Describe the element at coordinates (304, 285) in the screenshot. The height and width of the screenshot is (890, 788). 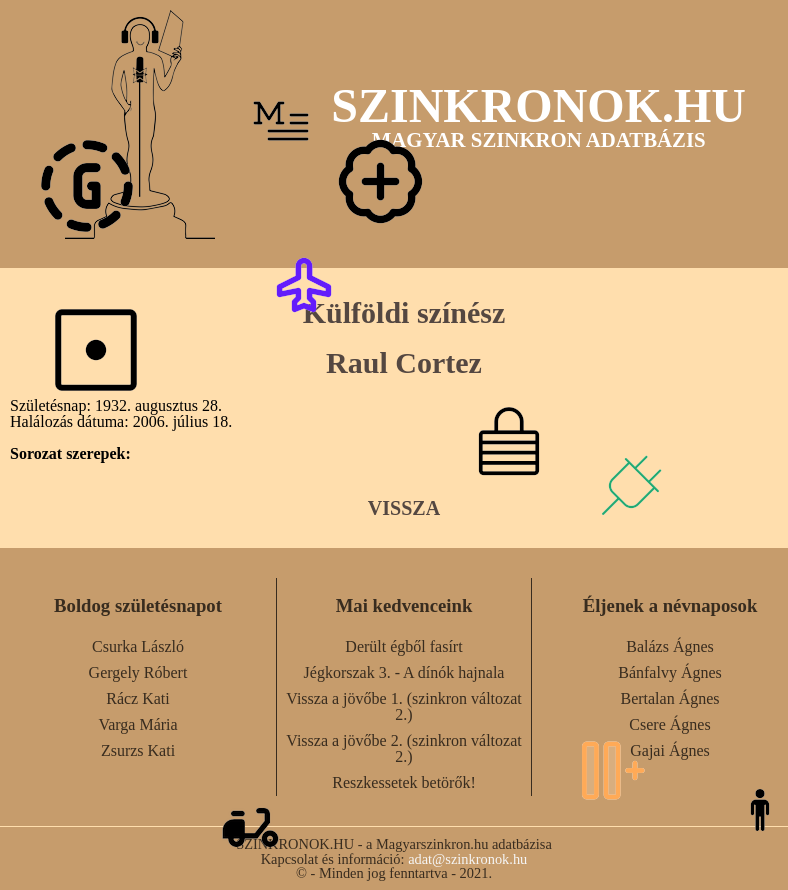
I see `enable airplane mode` at that location.